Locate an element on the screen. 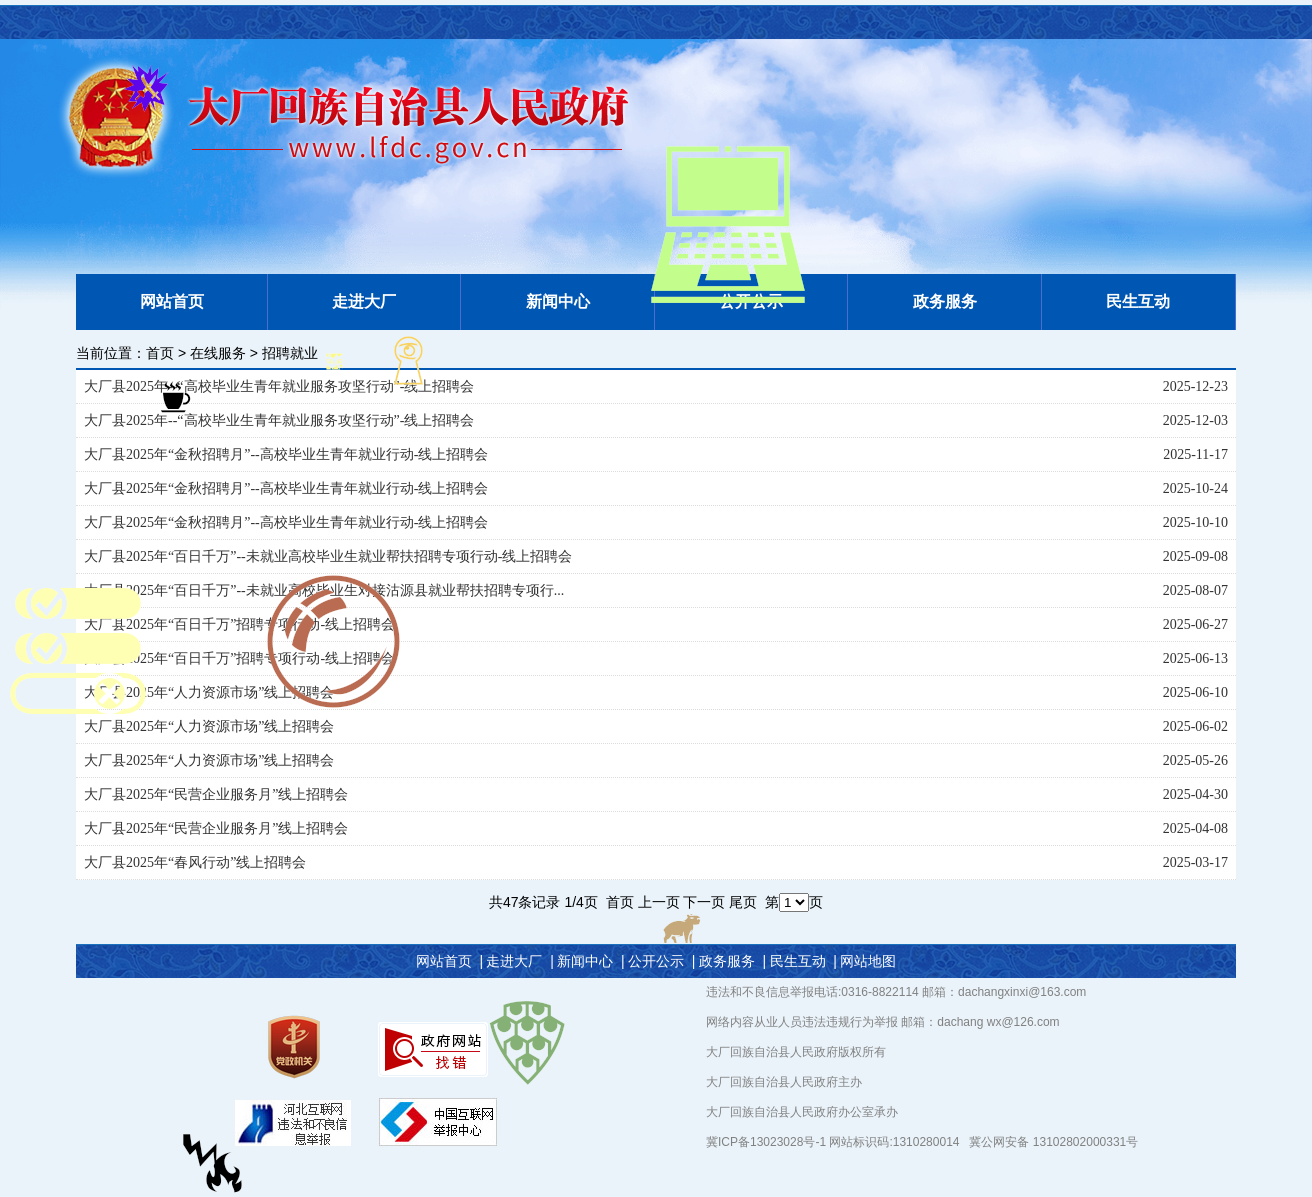  toggle hidden or invisible mode is located at coordinates (334, 361).